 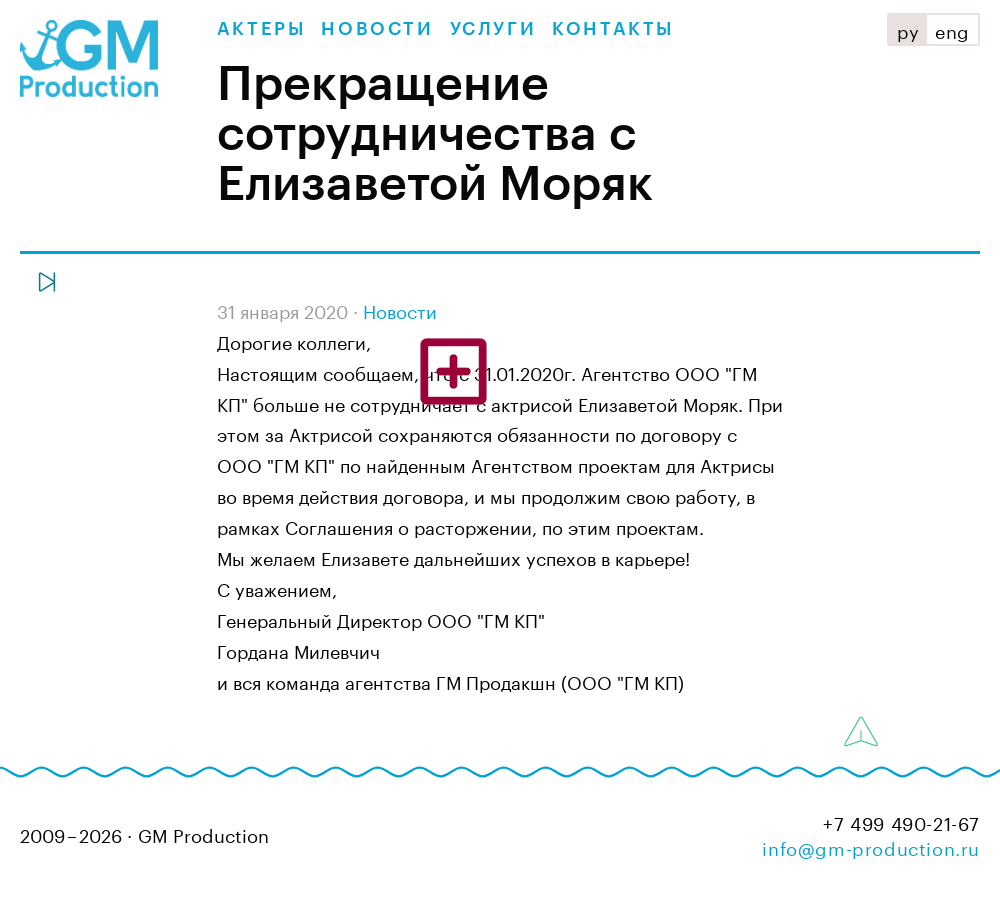 What do you see at coordinates (861, 732) in the screenshot?
I see `send a message` at bounding box center [861, 732].